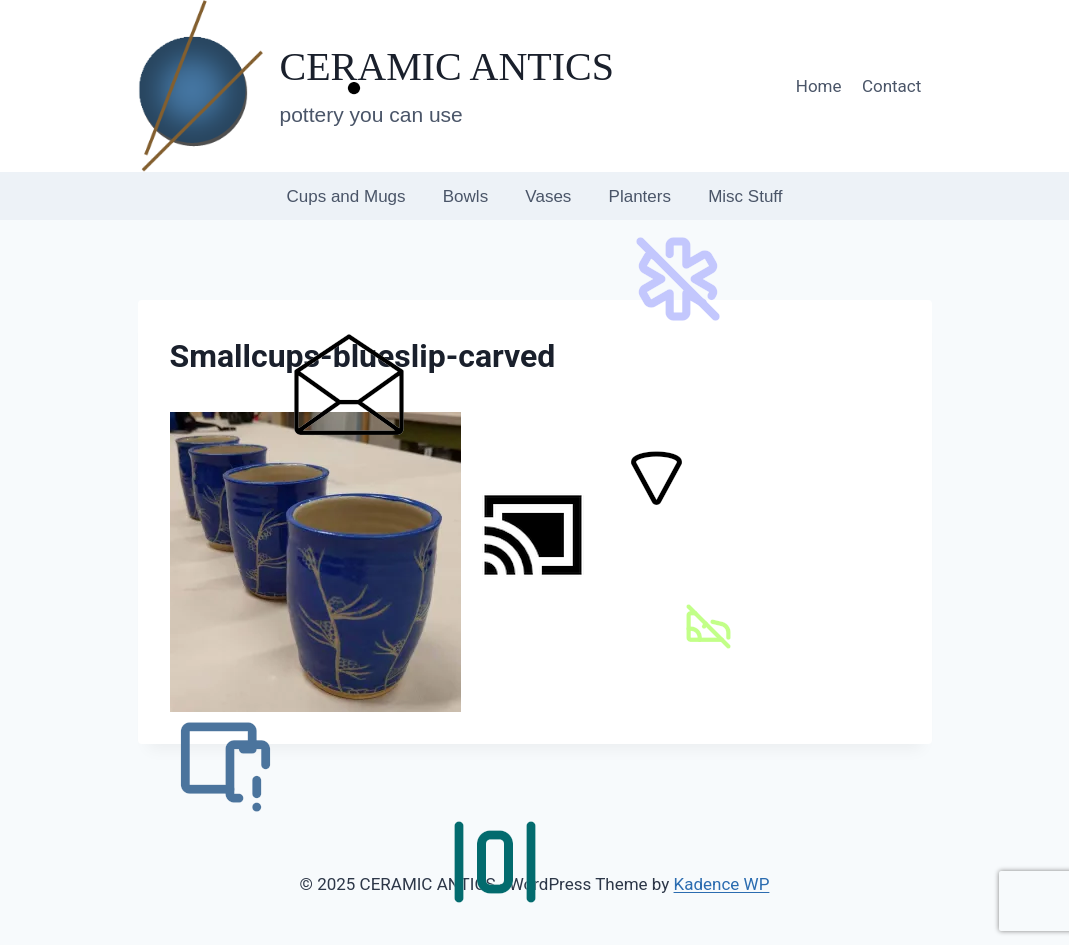 The width and height of the screenshot is (1069, 945). I want to click on view an opened or read email, so click(349, 389).